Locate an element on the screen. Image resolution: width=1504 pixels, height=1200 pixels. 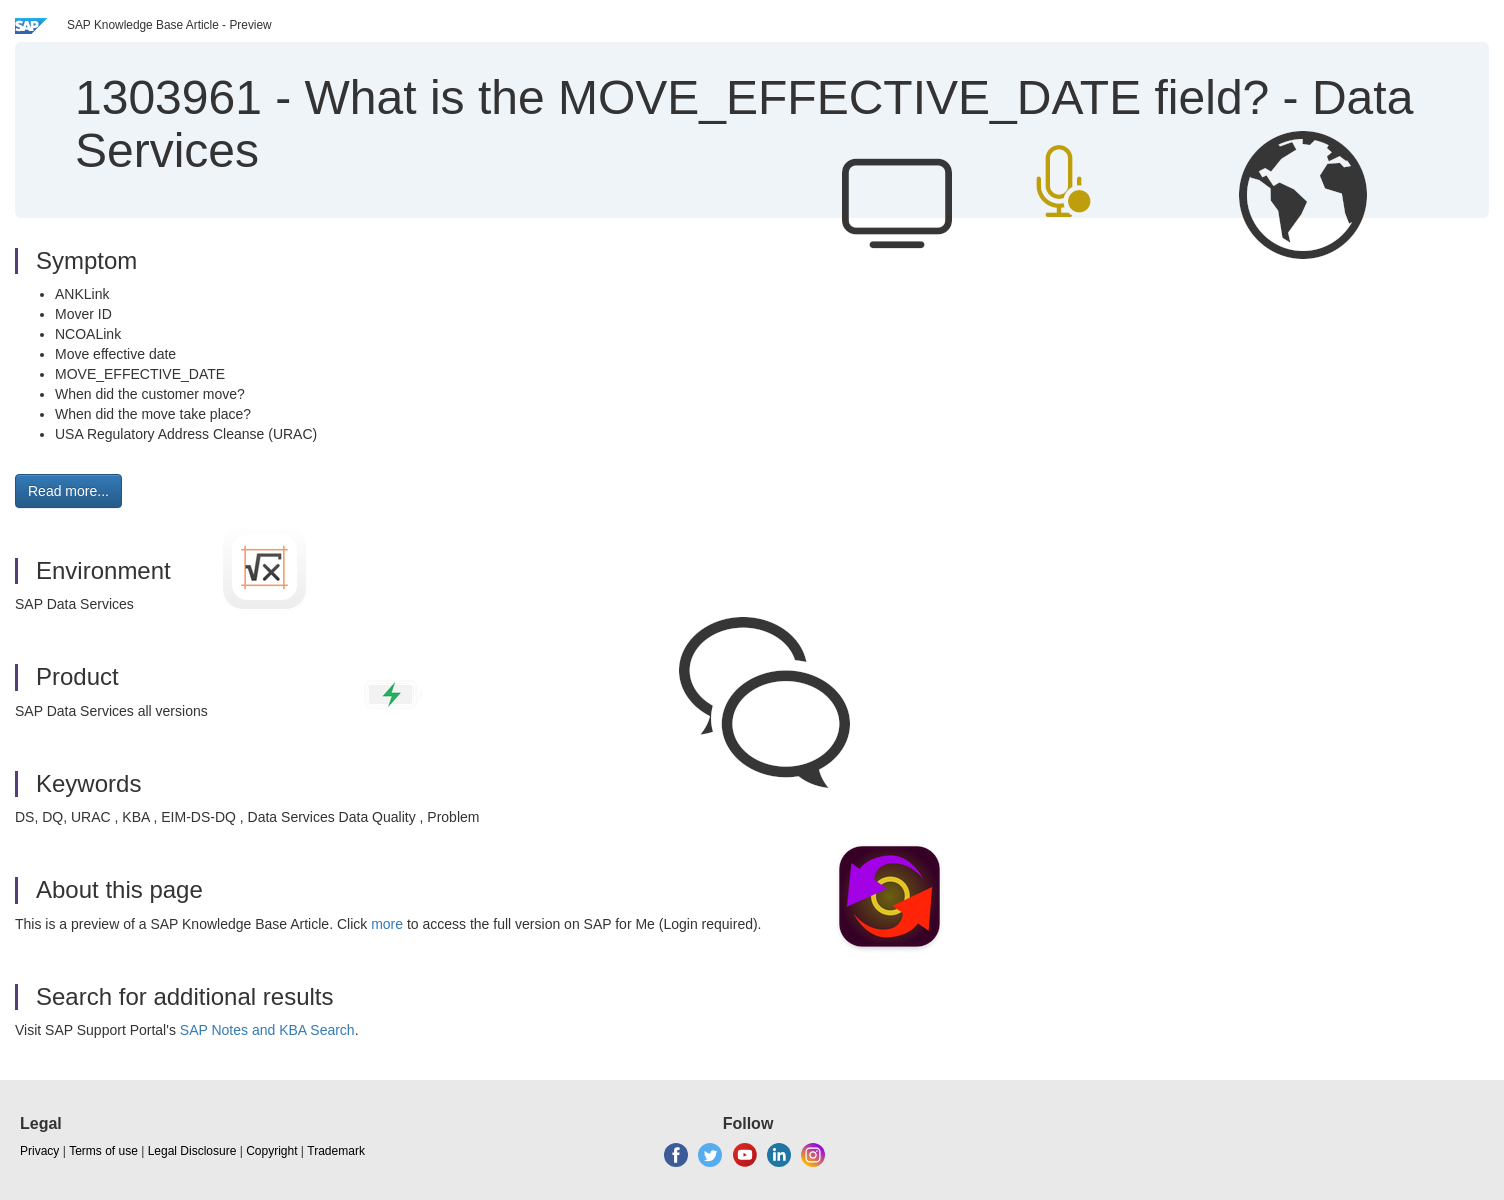
open messaging or chat application is located at coordinates (764, 702).